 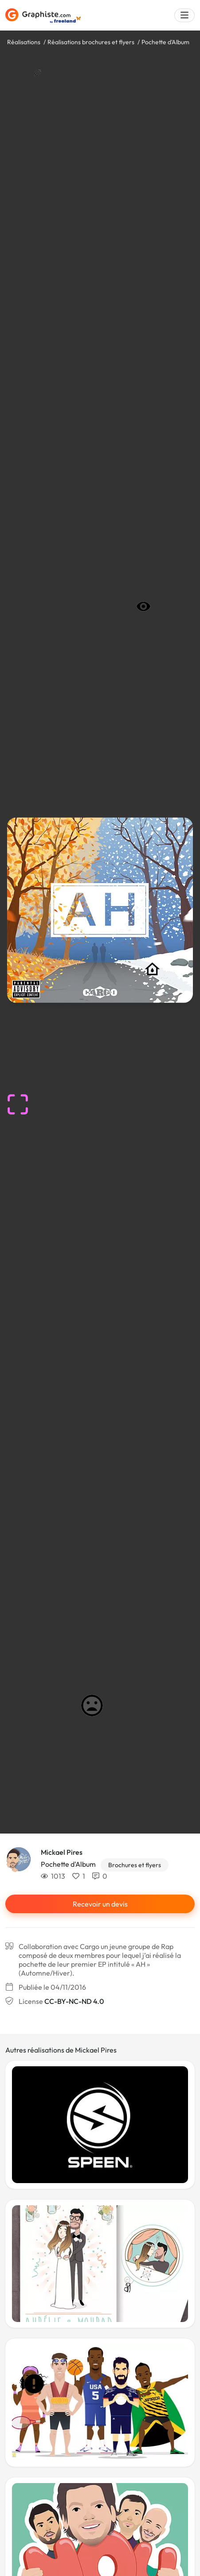 I want to click on indicates an error or problem has occurred, so click(x=34, y=2384).